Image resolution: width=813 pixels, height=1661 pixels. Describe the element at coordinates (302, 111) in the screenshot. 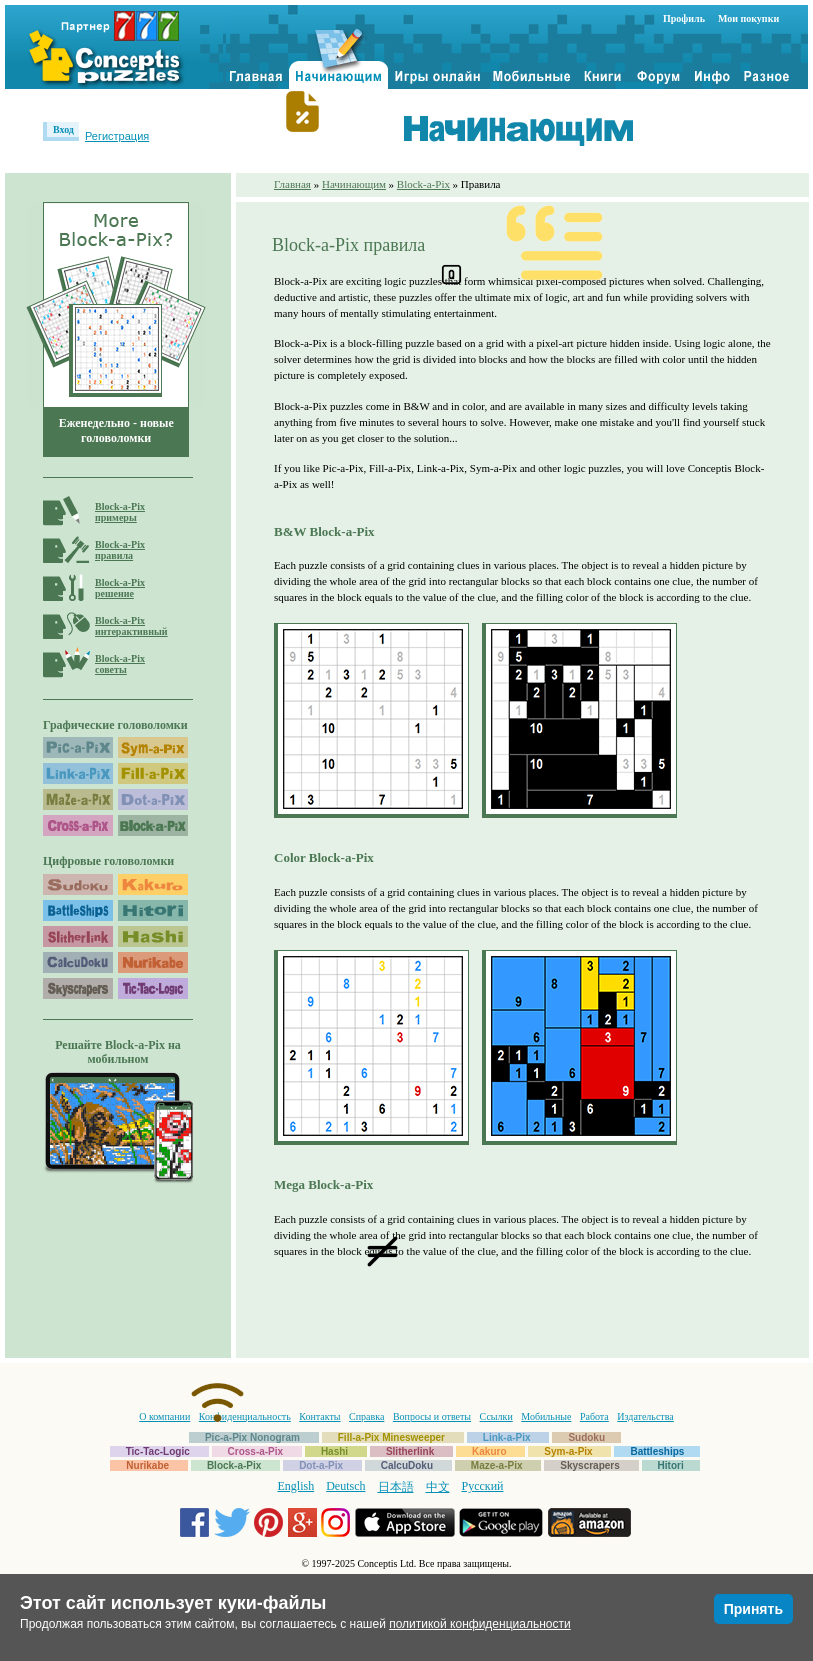

I see `view document with percentage or discount details` at that location.